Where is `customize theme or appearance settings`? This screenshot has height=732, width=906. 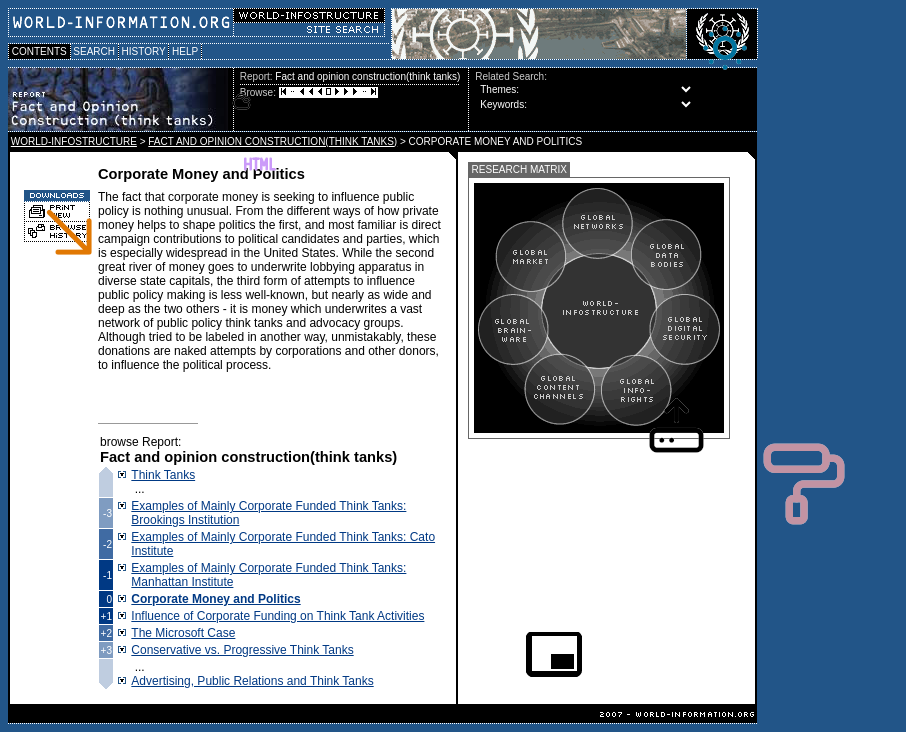 customize theme or appearance settings is located at coordinates (804, 484).